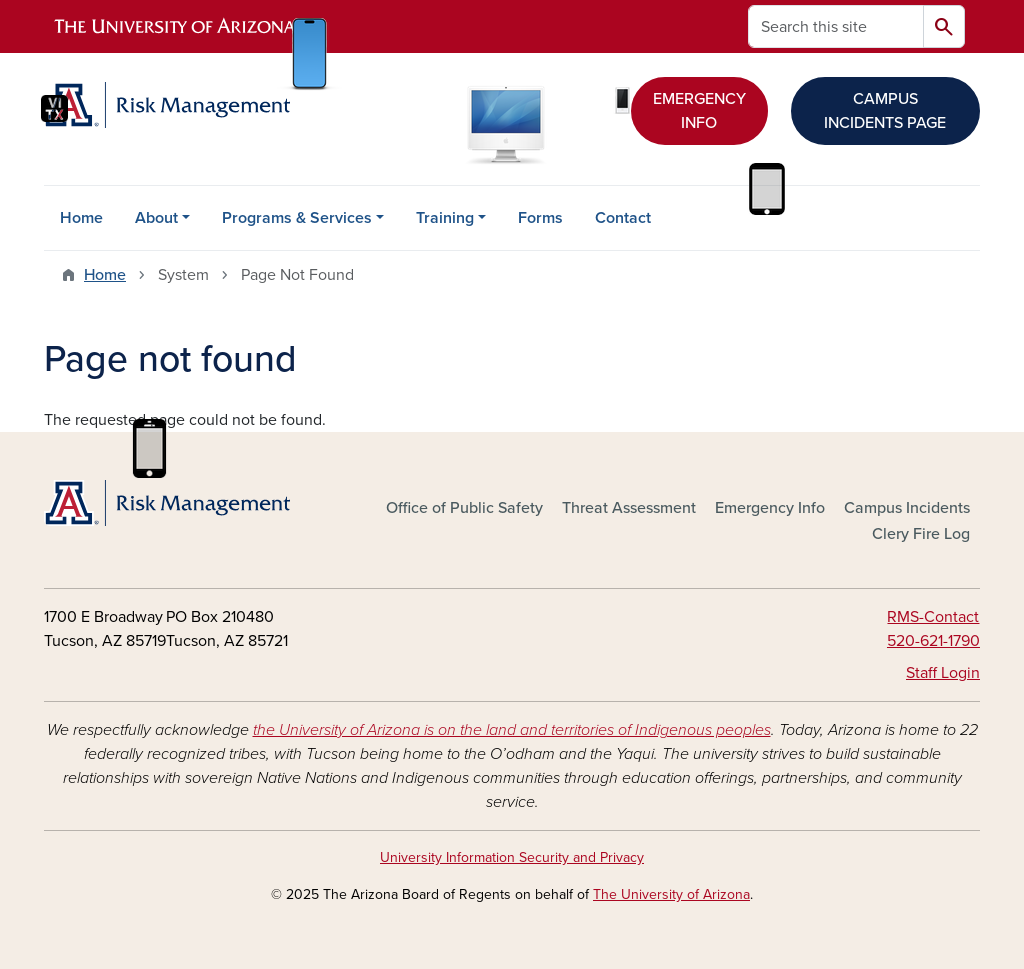  What do you see at coordinates (506, 120) in the screenshot?
I see `represents an iMac desktop computer` at bounding box center [506, 120].